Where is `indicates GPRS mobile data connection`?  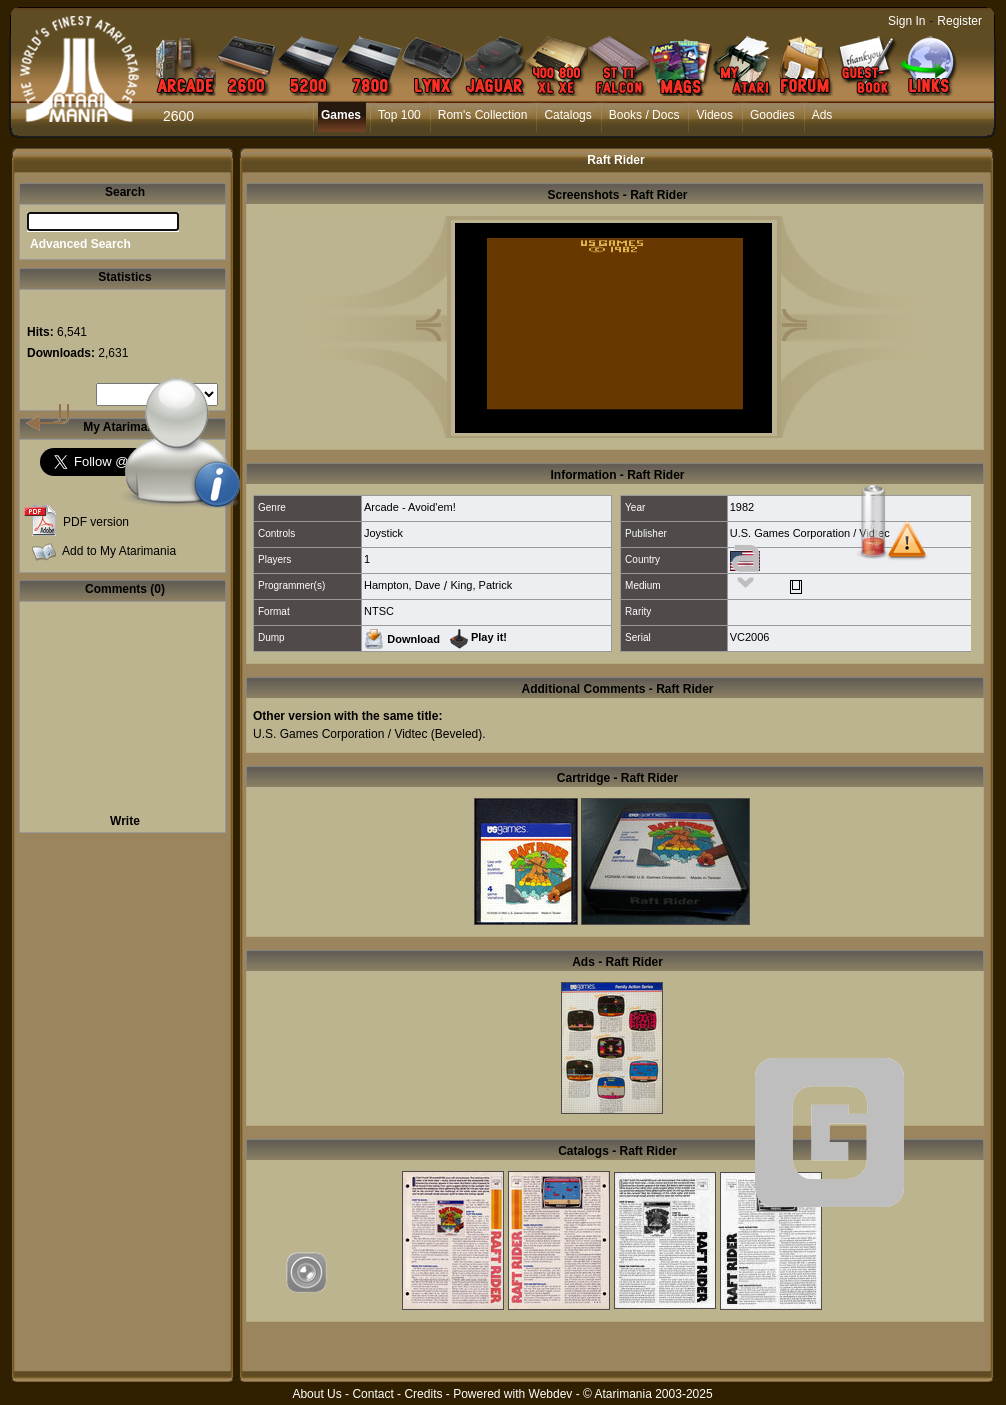
indicates GPRS mobile data connection is located at coordinates (829, 1132).